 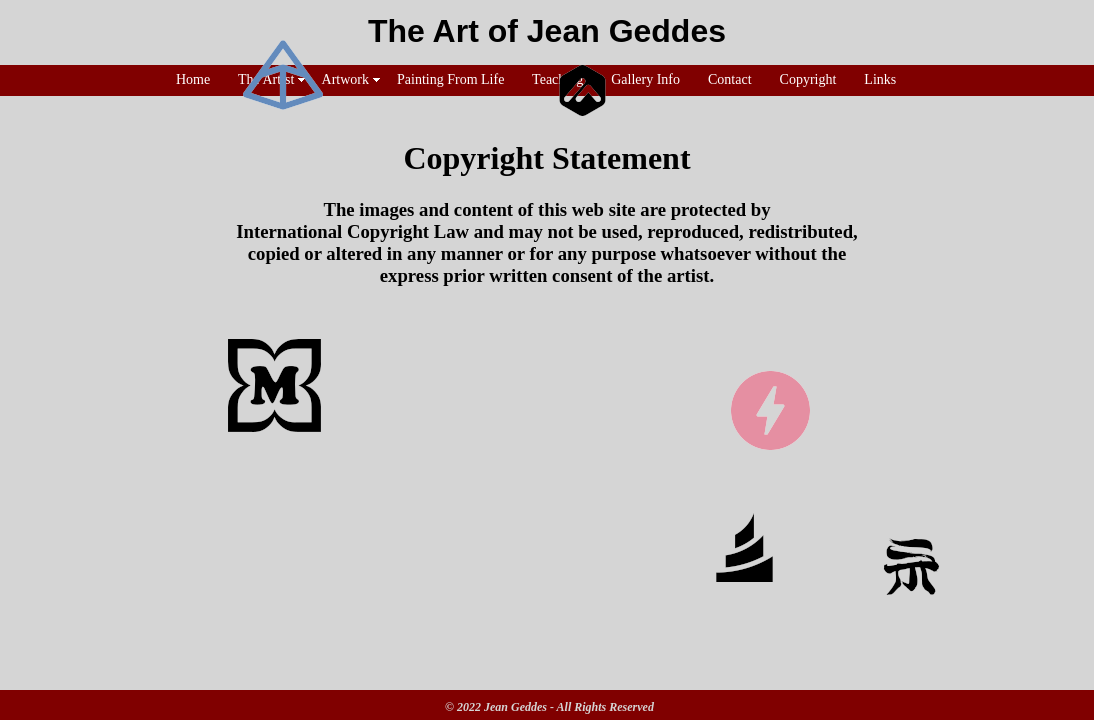 What do you see at coordinates (283, 75) in the screenshot?
I see `pydantic library or framework branding` at bounding box center [283, 75].